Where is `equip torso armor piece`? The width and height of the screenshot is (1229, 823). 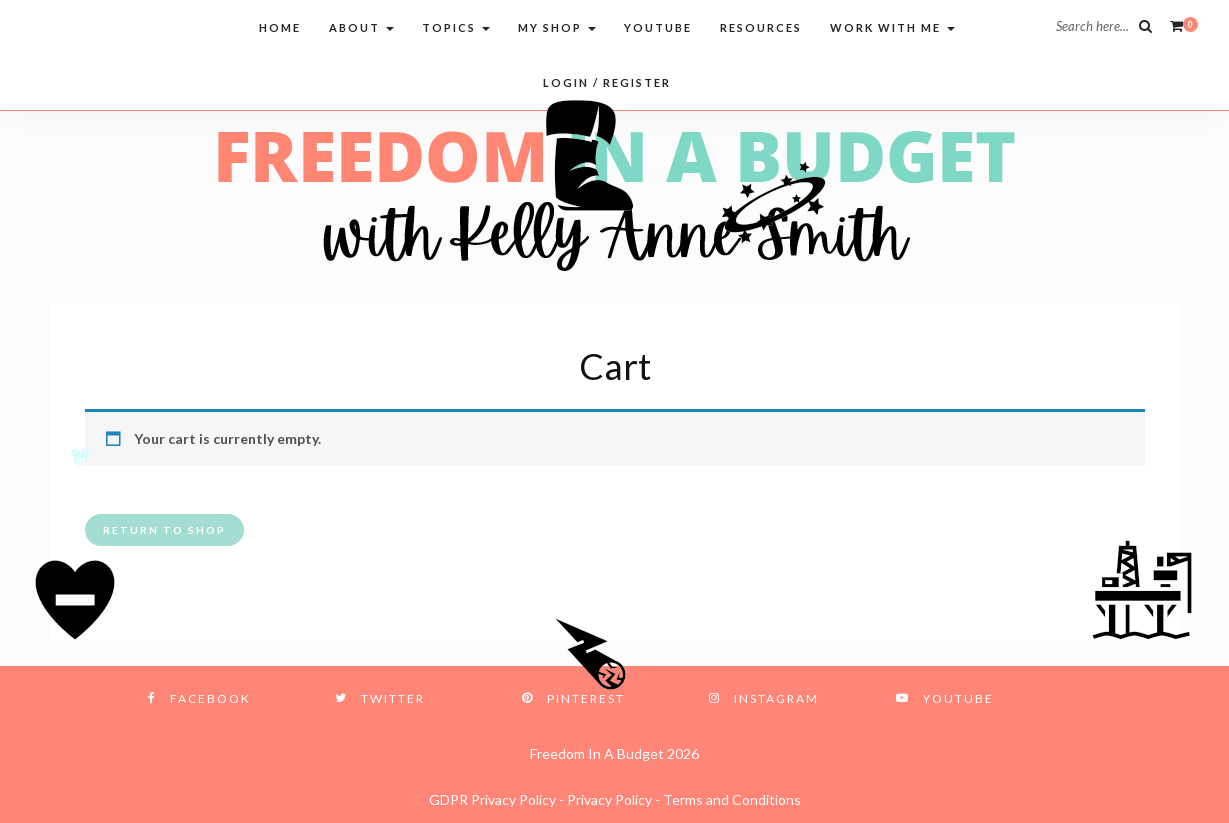
equip torso armor piece is located at coordinates (80, 457).